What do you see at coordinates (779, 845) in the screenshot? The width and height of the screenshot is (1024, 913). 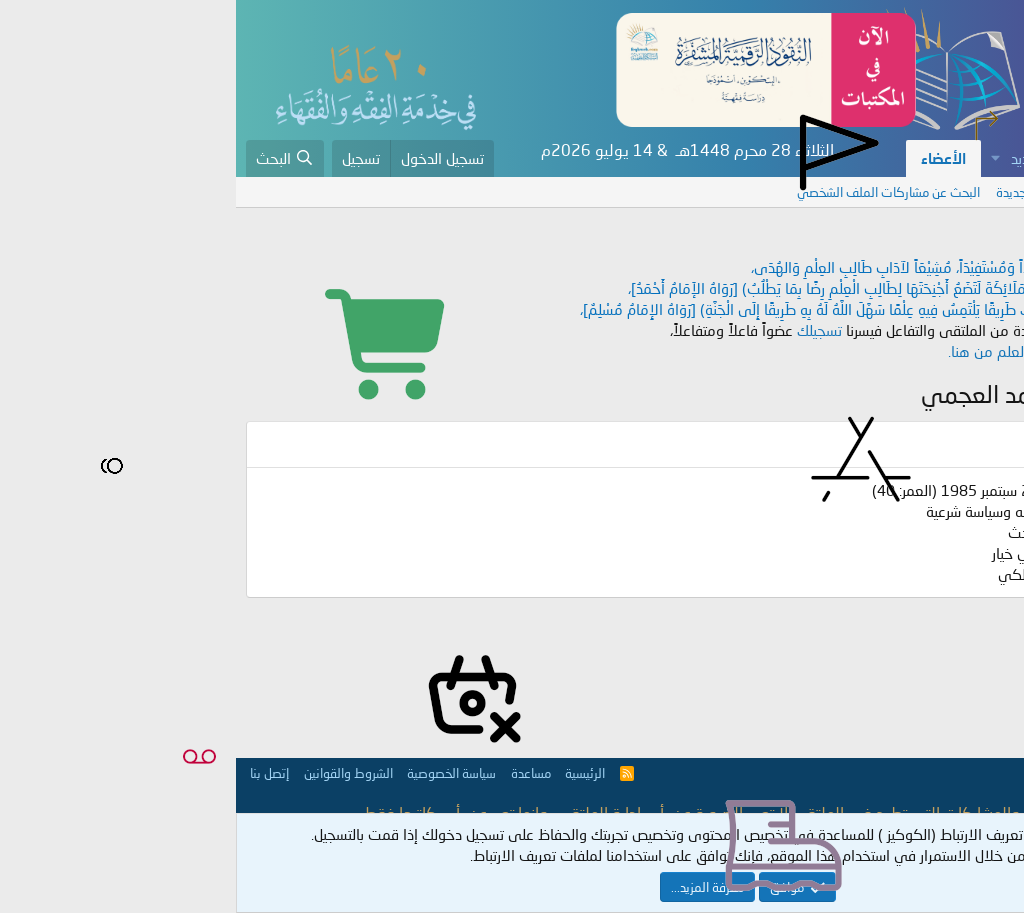 I see `select footwear or boot category` at bounding box center [779, 845].